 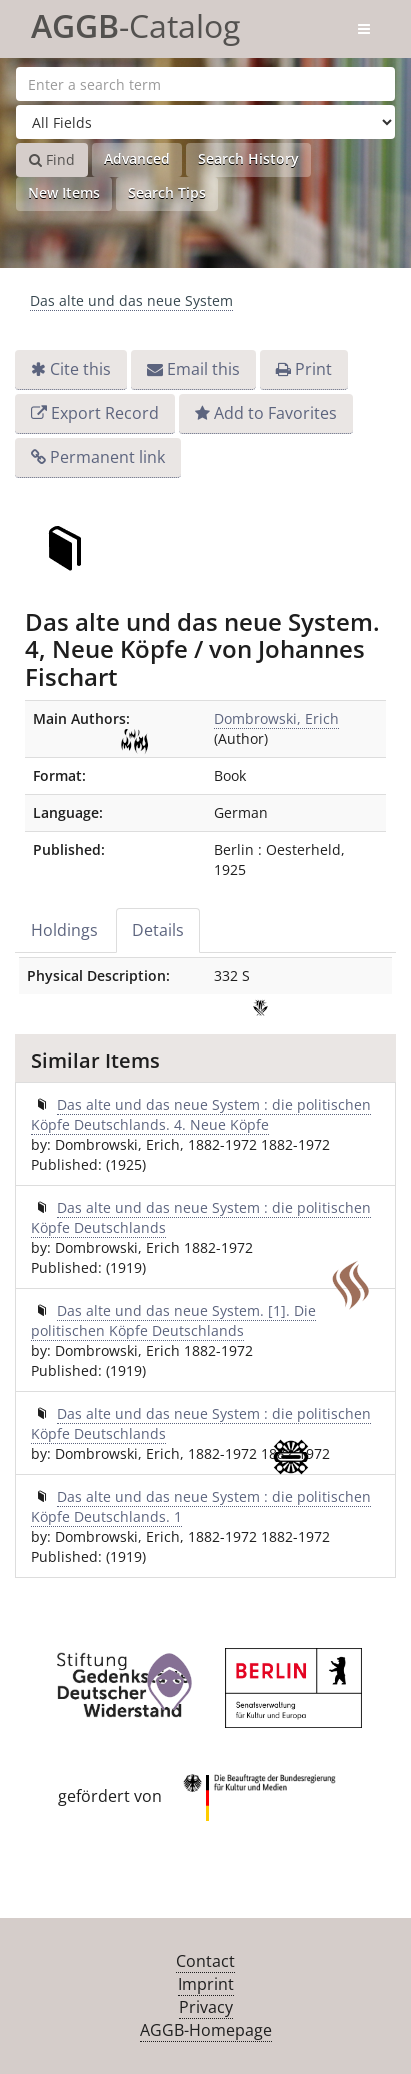 I want to click on select rogue or stealth character class, so click(x=169, y=1681).